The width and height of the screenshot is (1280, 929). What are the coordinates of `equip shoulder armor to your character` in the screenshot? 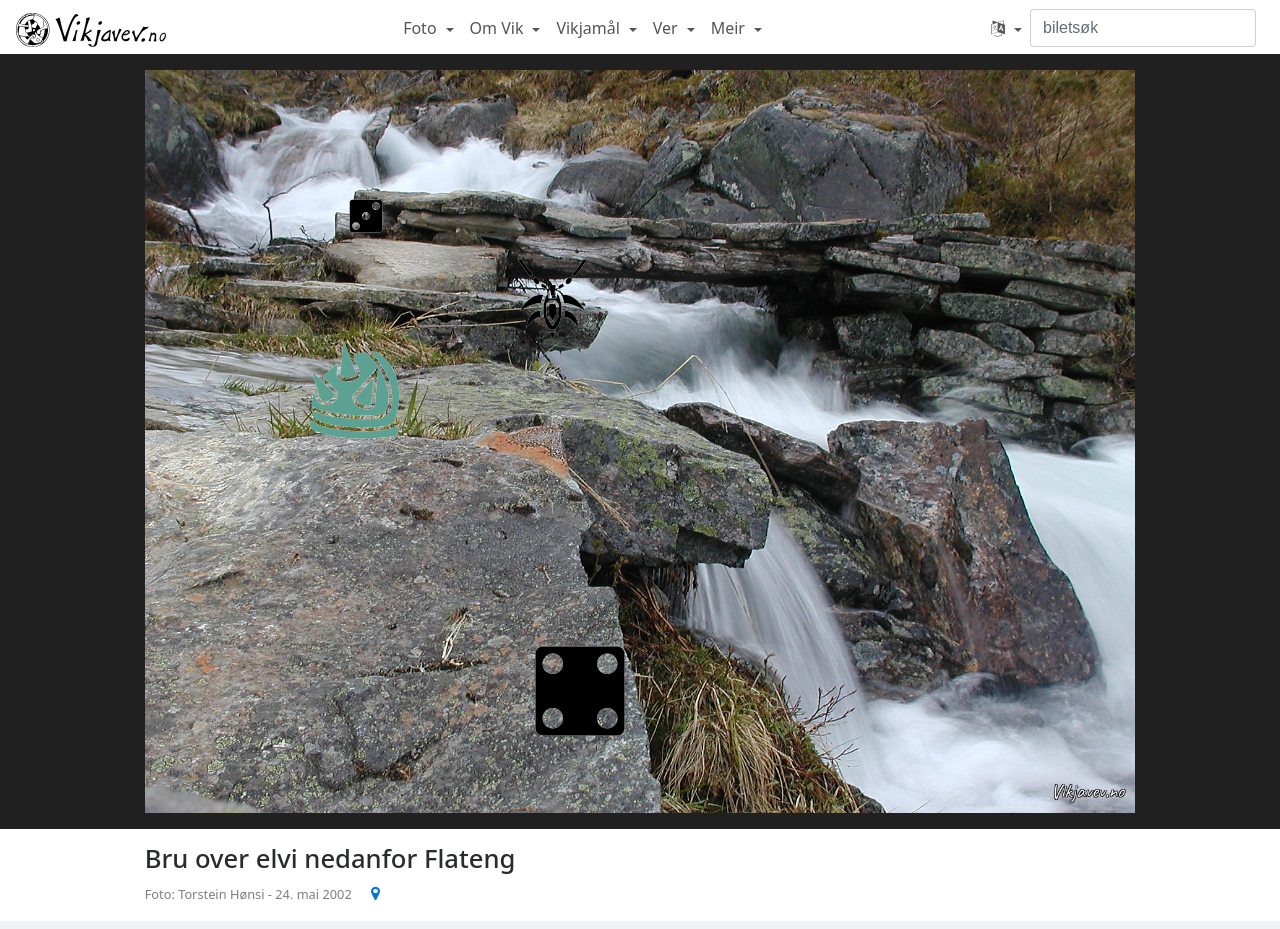 It's located at (354, 389).